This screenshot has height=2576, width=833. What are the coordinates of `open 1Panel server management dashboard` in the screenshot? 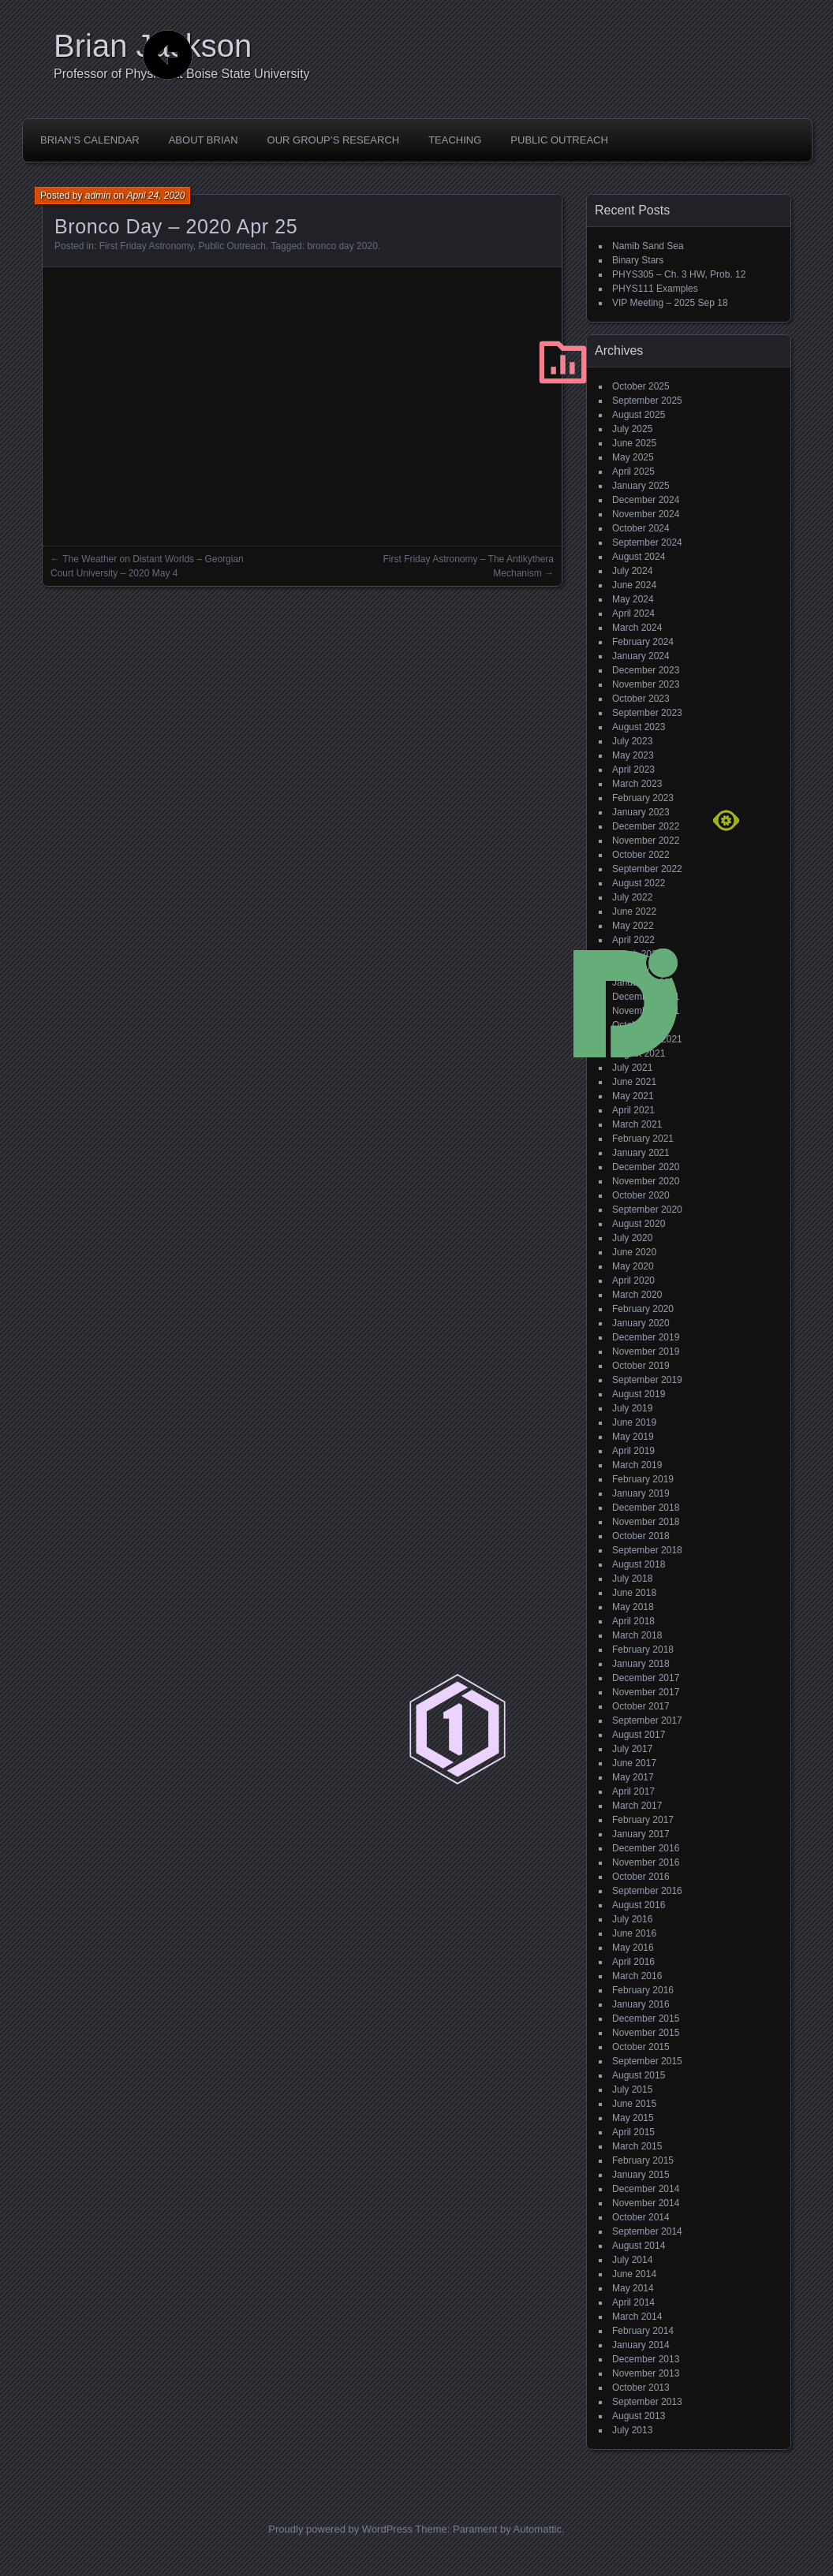 It's located at (458, 1729).